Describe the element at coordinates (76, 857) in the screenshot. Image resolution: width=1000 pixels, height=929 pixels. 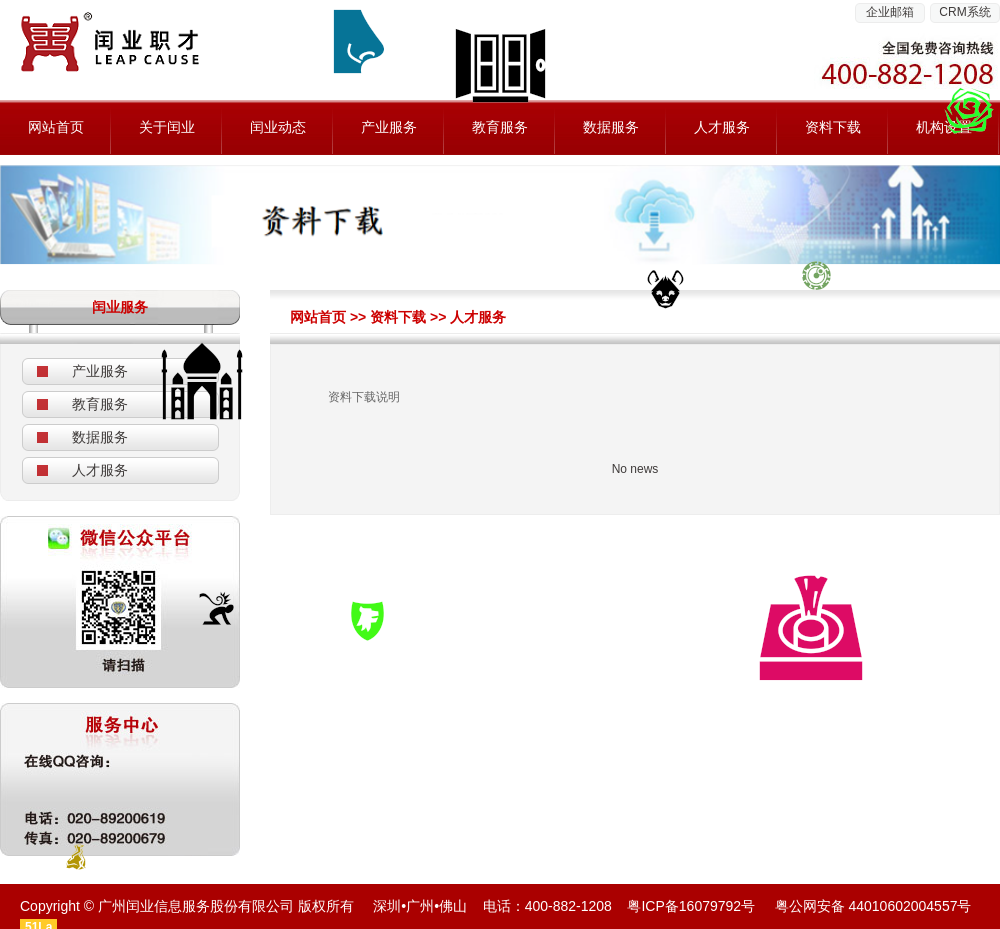
I see `indicates item has been discarded or trashed` at that location.